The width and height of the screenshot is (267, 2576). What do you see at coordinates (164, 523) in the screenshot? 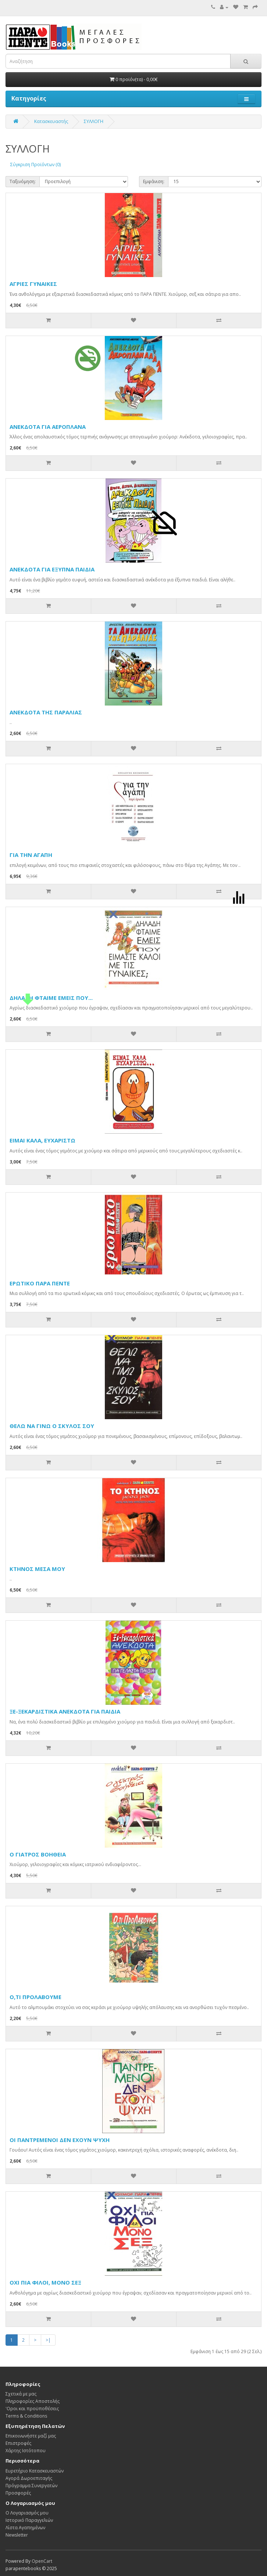
I see `smart home controls are disabled` at bounding box center [164, 523].